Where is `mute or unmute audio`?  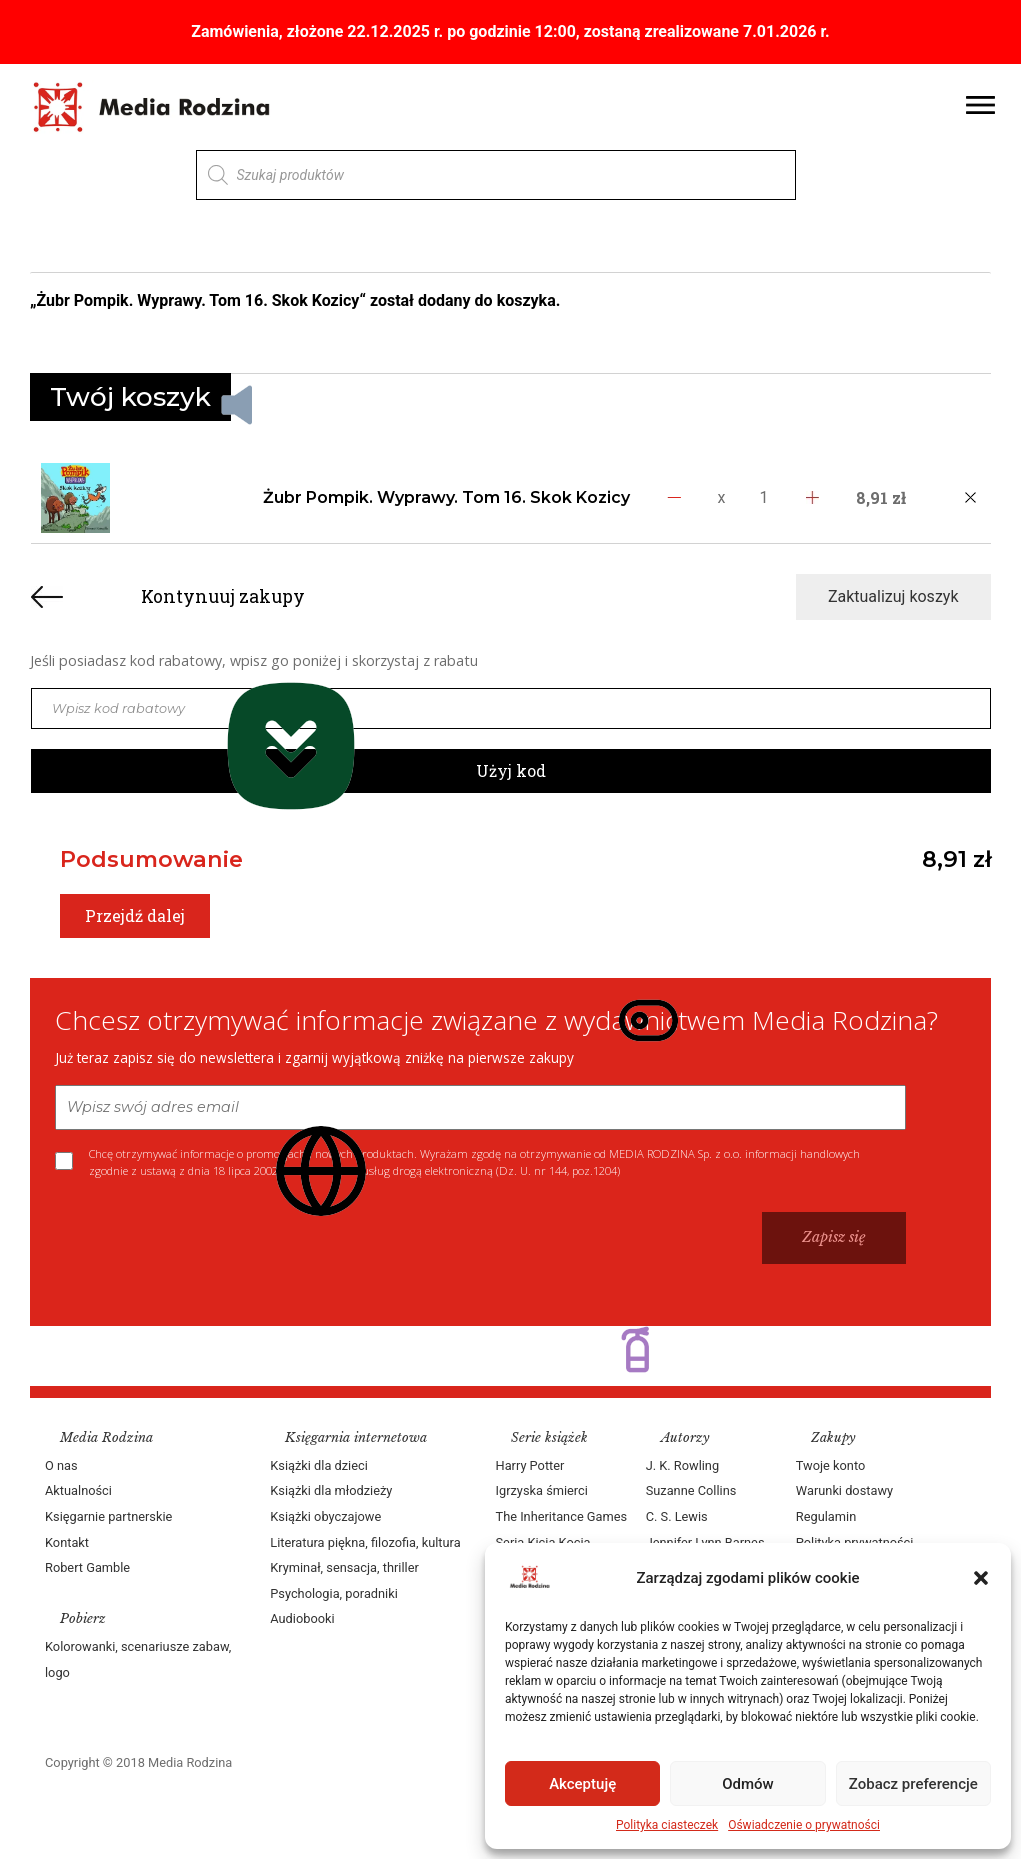 mute or unmute audio is located at coordinates (239, 405).